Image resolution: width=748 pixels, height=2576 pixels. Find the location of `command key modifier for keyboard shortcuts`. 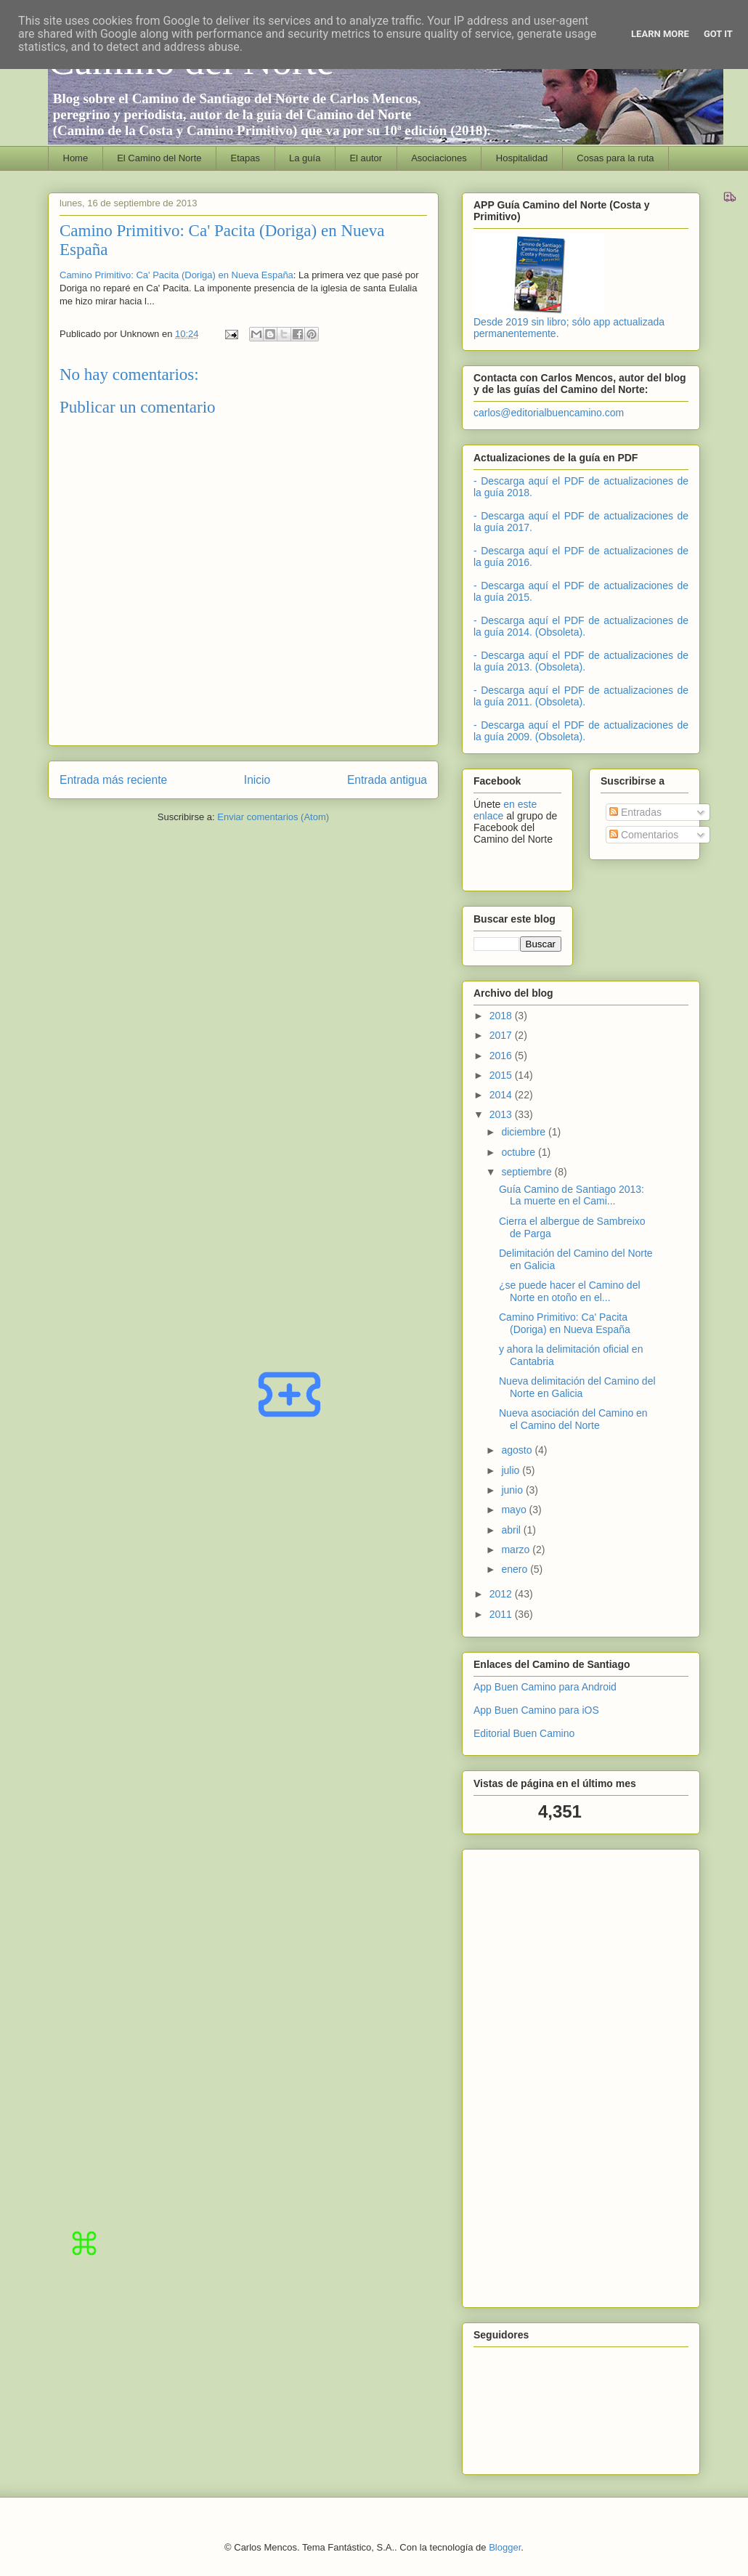

command key modifier for keyboard shortcuts is located at coordinates (84, 2243).